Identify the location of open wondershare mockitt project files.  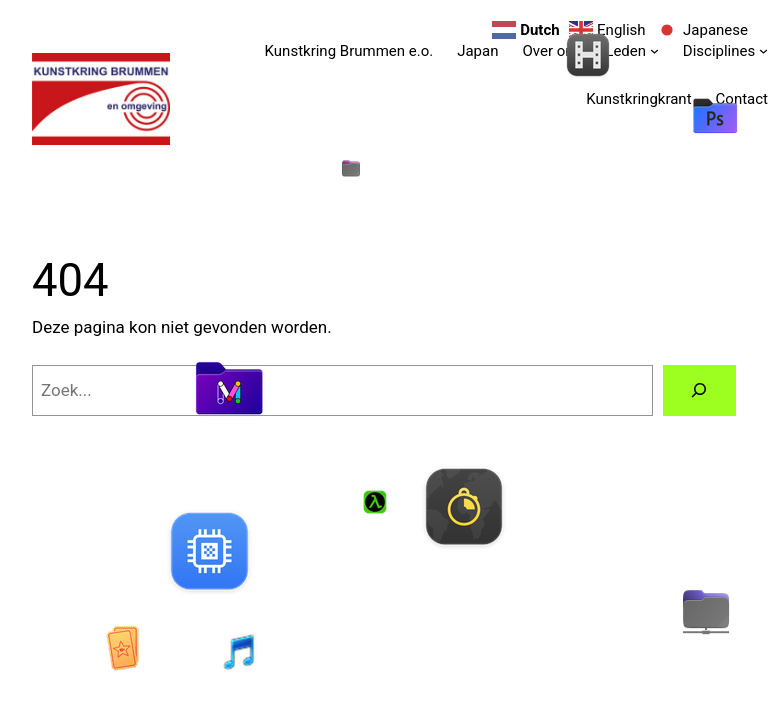
(229, 390).